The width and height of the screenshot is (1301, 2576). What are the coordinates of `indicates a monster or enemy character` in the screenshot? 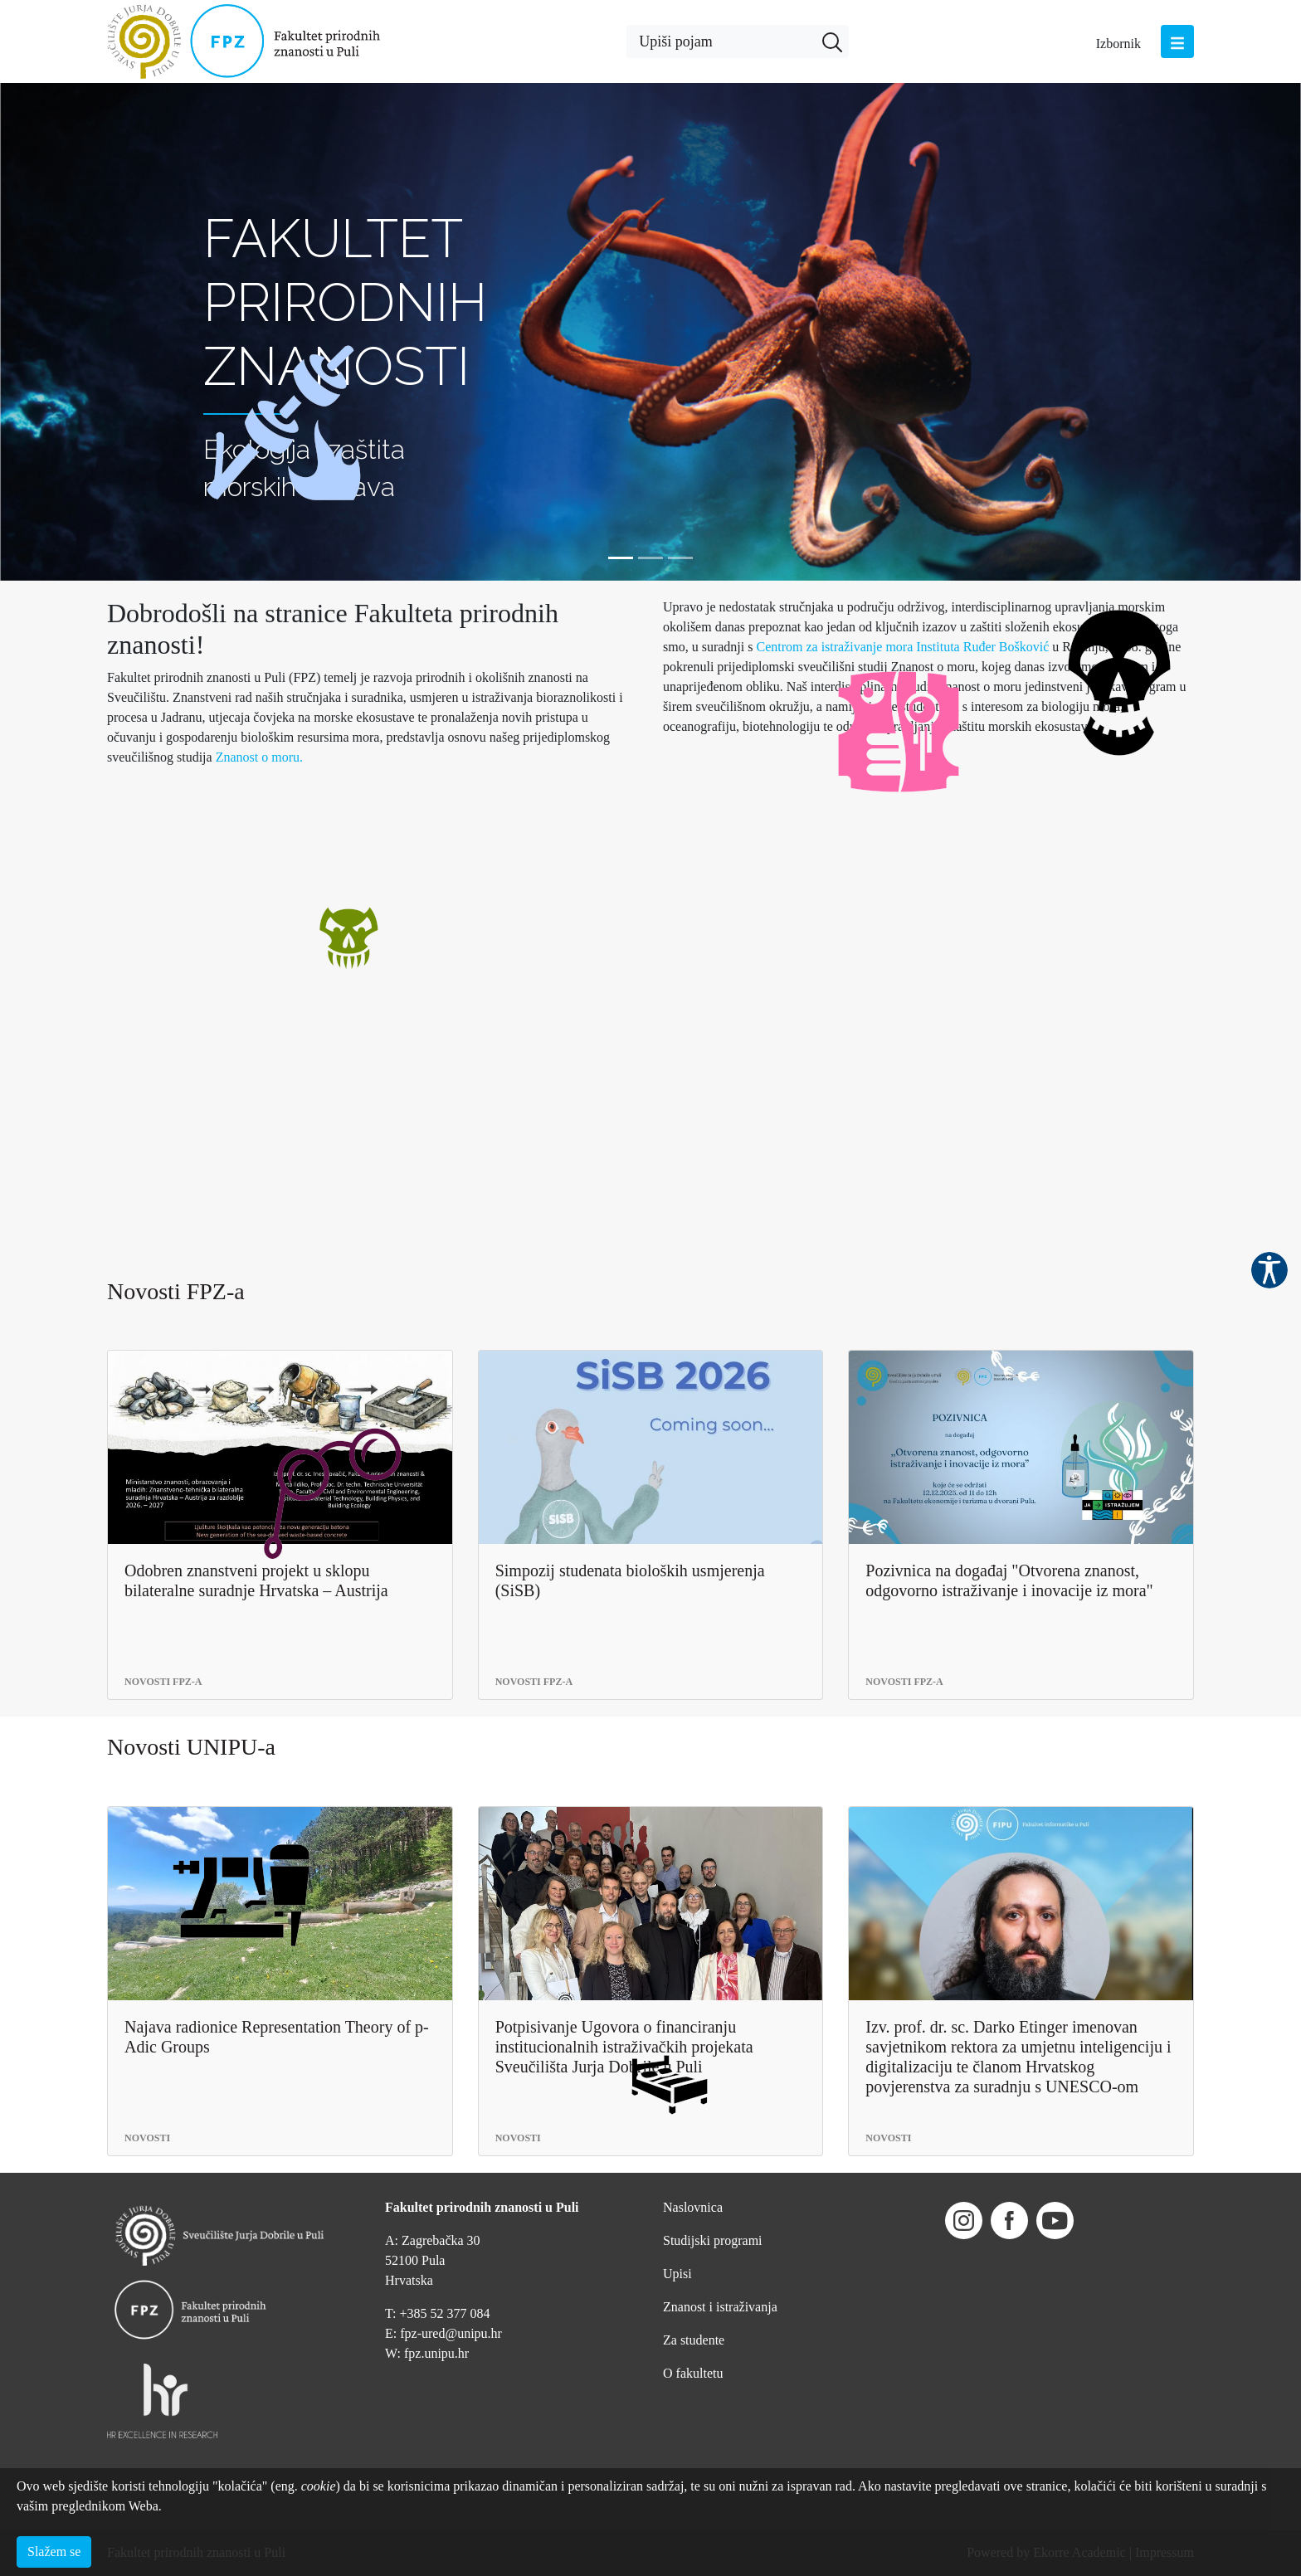 It's located at (348, 936).